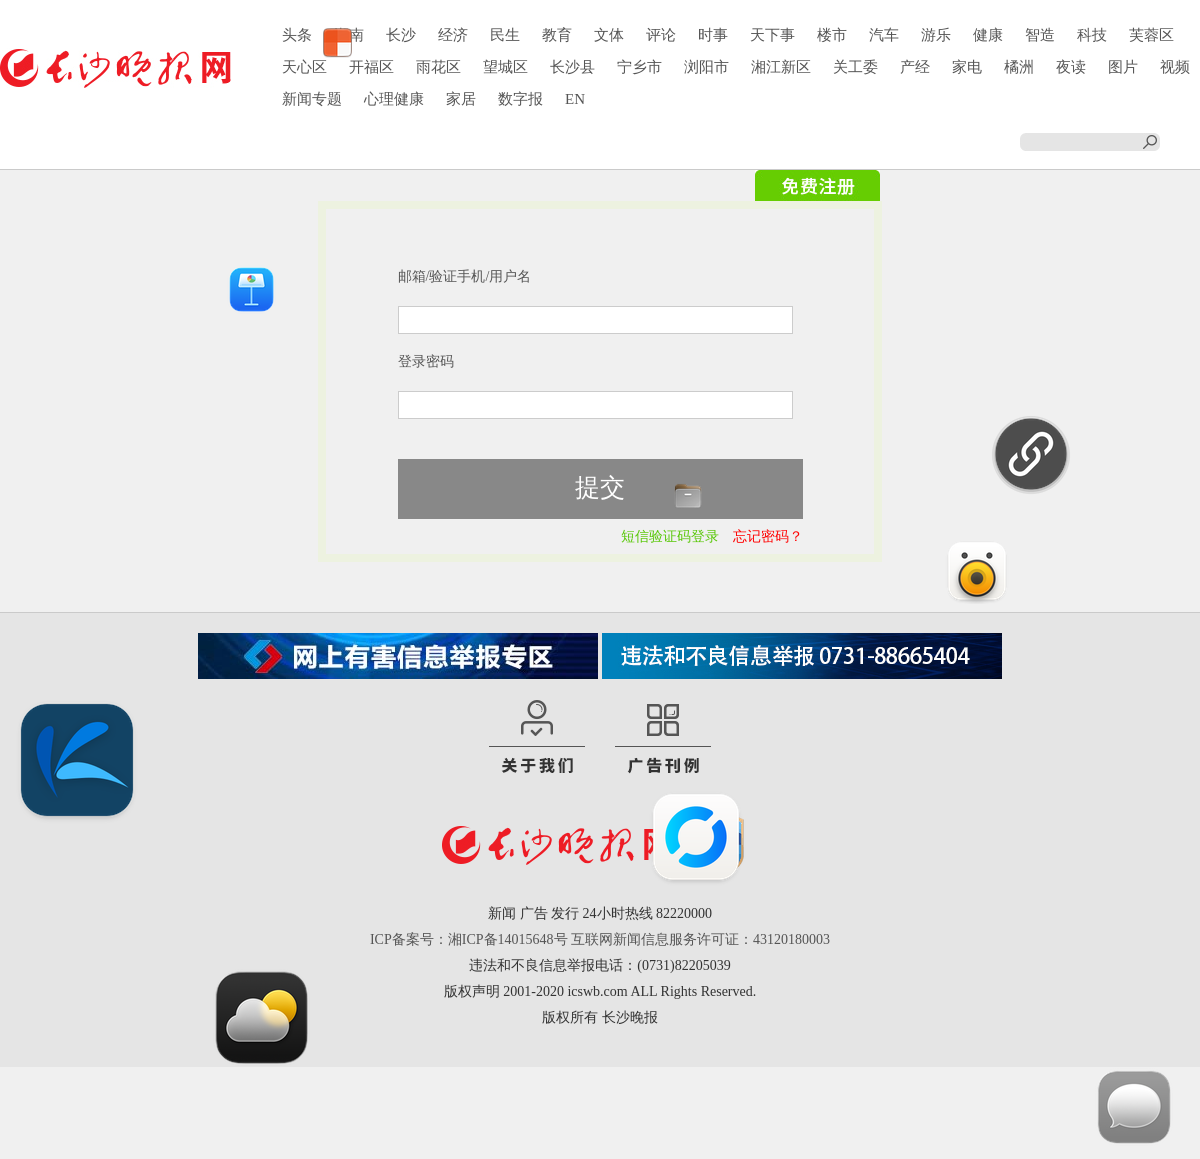 Image resolution: width=1200 pixels, height=1159 pixels. What do you see at coordinates (1134, 1107) in the screenshot?
I see `open the messages app` at bounding box center [1134, 1107].